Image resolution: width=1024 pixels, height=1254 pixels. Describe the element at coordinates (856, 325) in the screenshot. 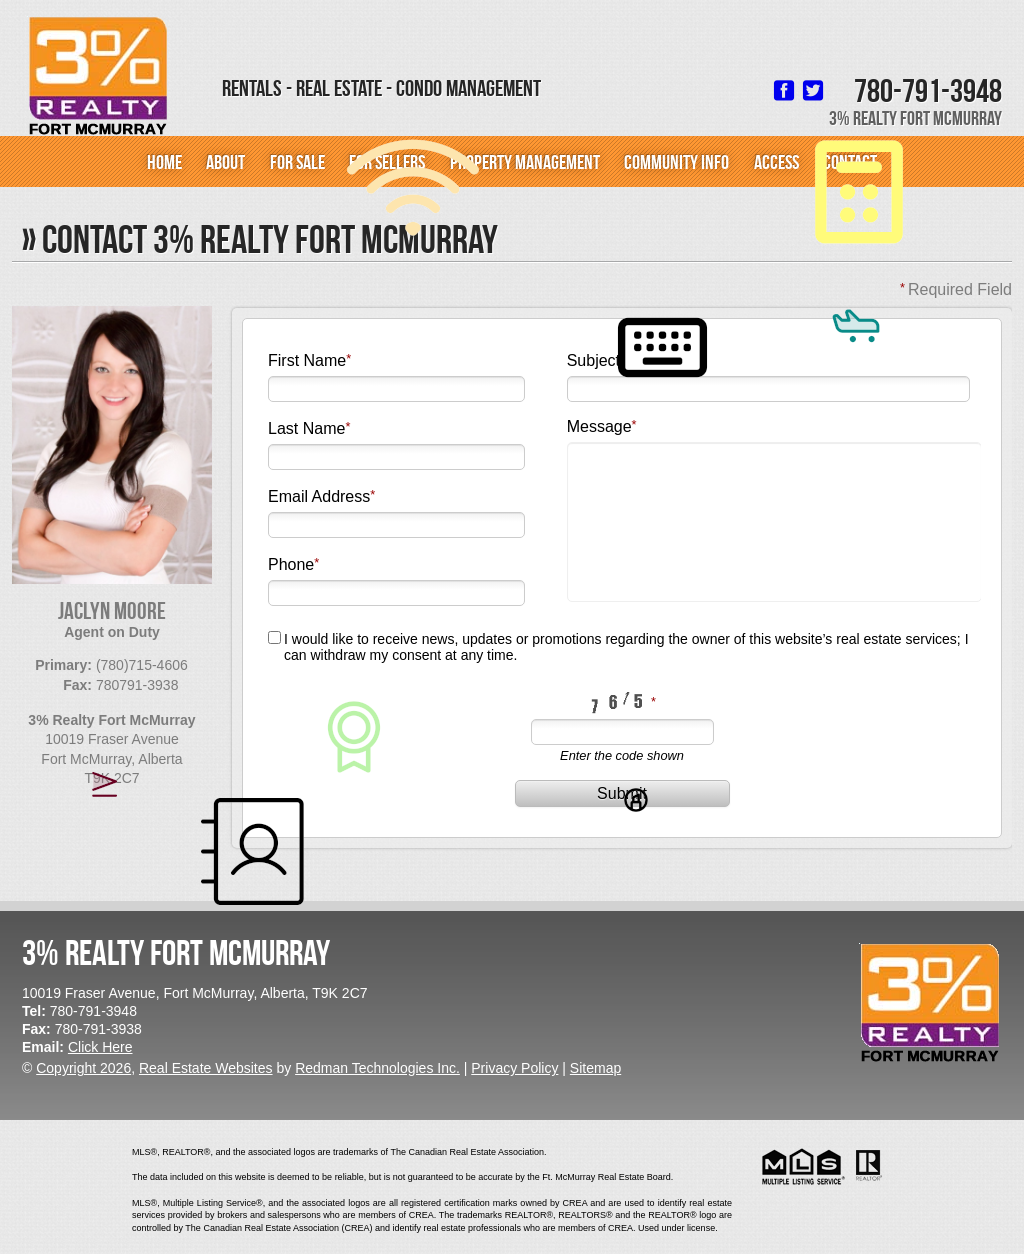

I see `airplane taxiing on the ground` at that location.